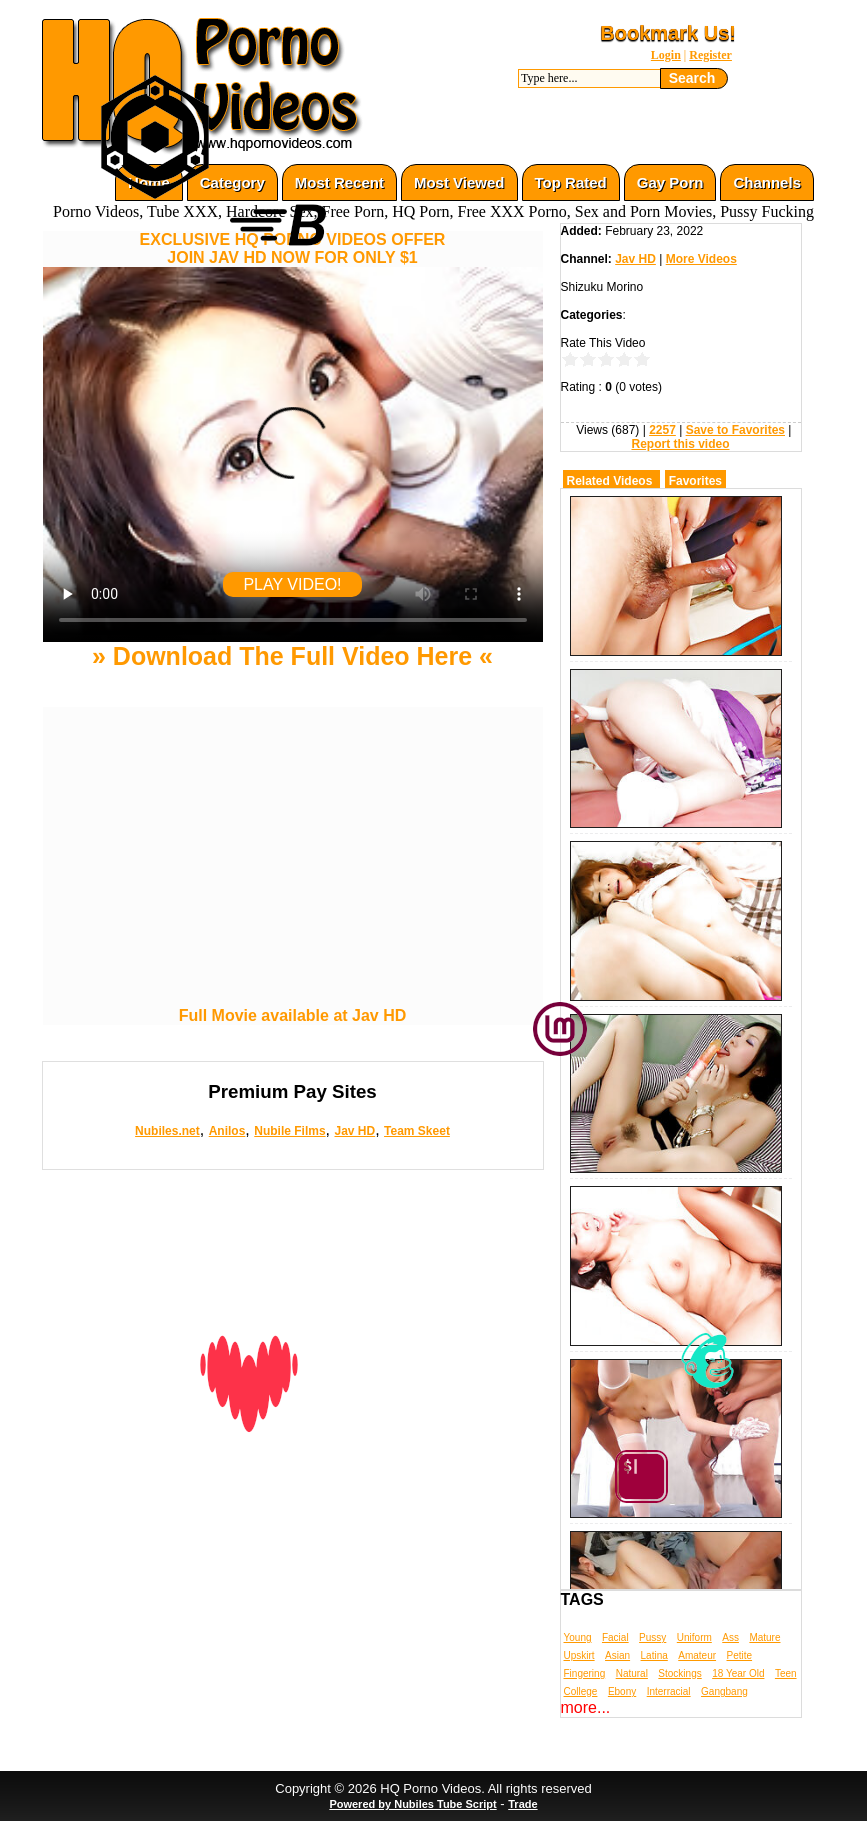 The image size is (867, 1821). I want to click on open iTerm2 terminal application, so click(641, 1476).